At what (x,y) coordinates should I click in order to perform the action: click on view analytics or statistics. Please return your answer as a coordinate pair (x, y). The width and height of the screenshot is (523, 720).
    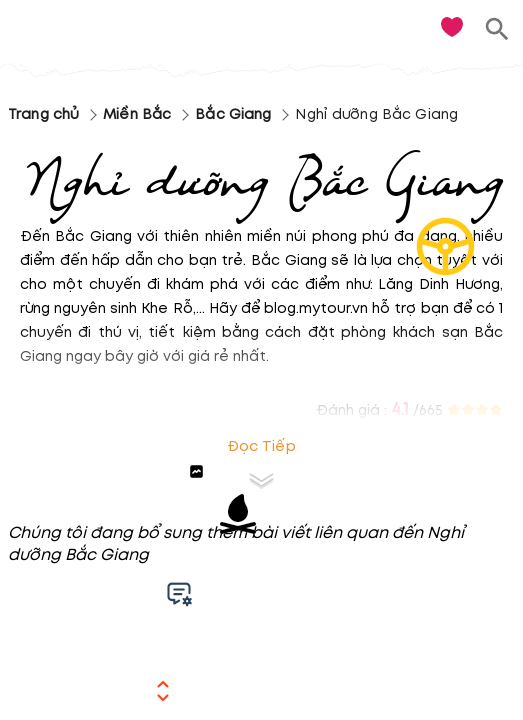
    Looking at the image, I should click on (196, 471).